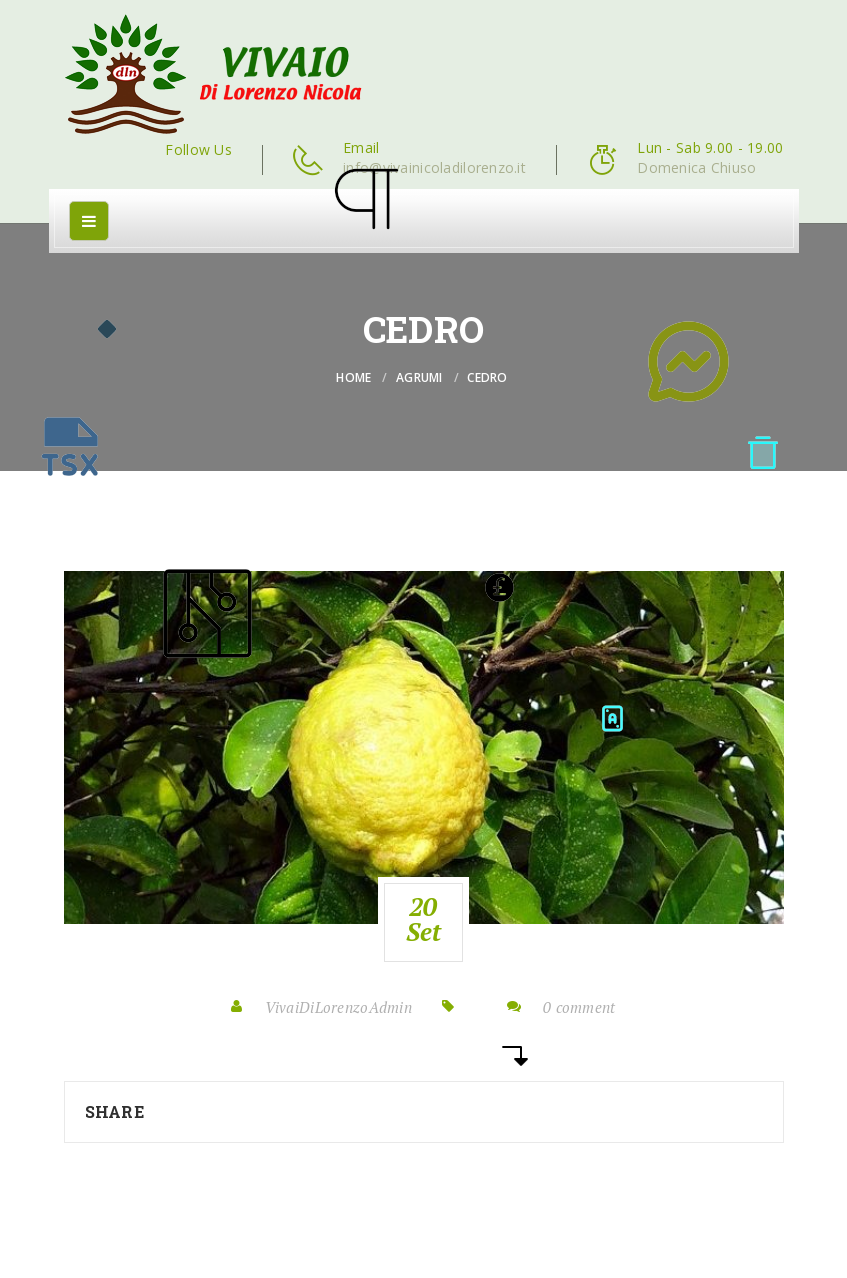 Image resolution: width=847 pixels, height=1278 pixels. I want to click on open Facebook Messenger app, so click(688, 361).